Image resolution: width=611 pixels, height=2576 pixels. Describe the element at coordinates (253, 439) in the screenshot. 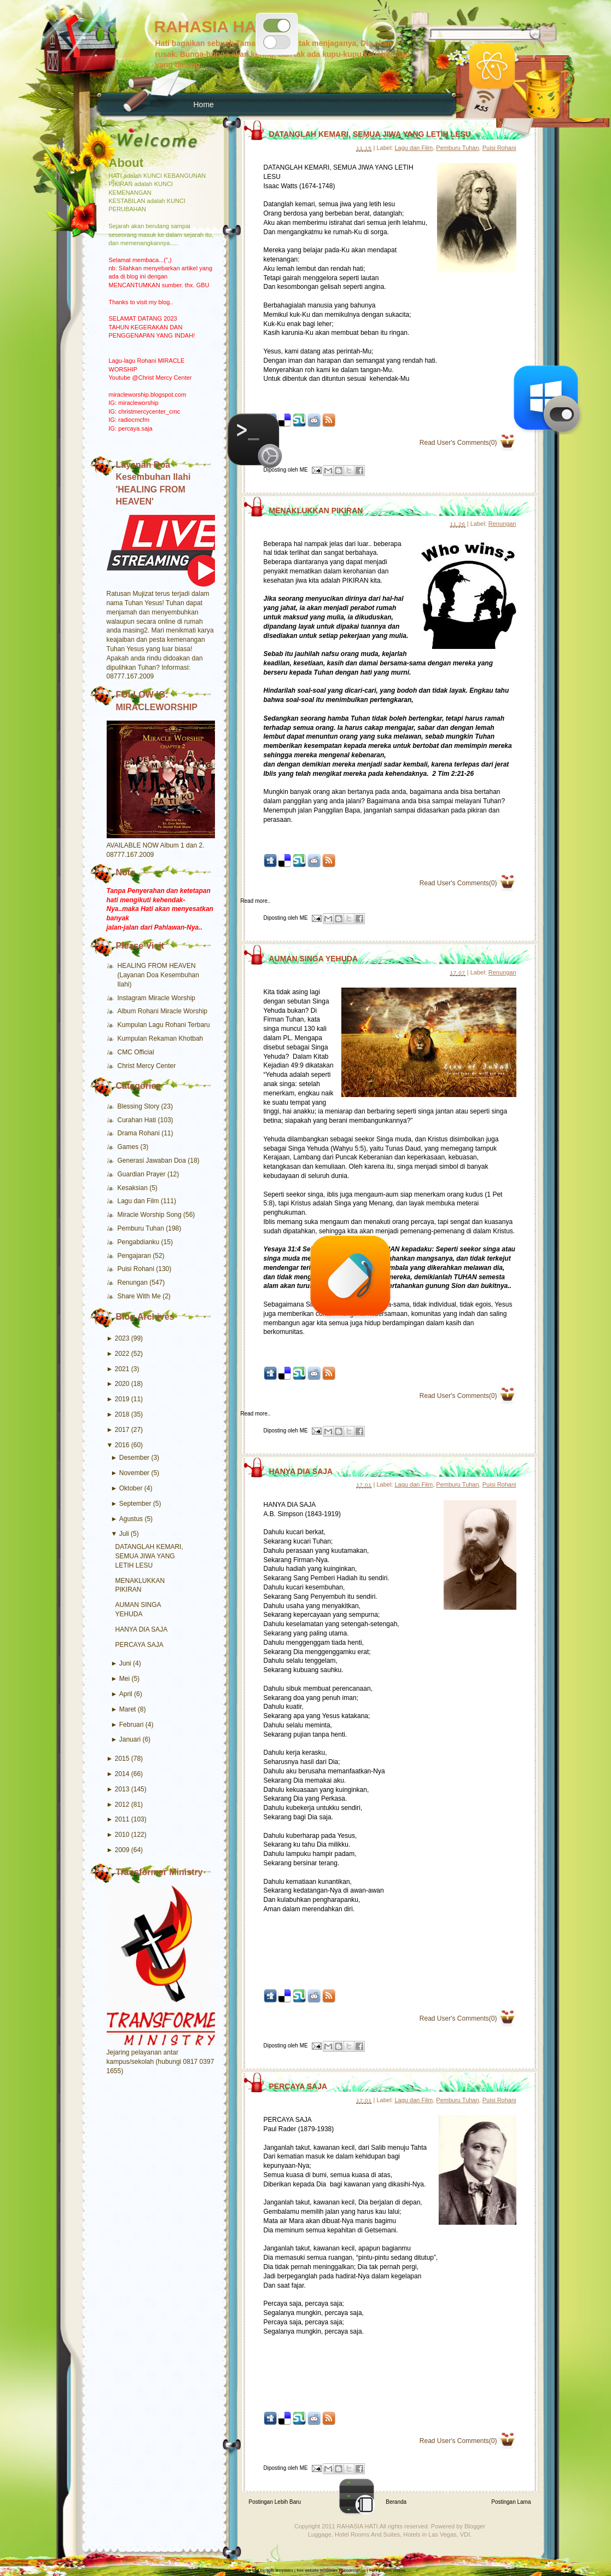

I see `open terminal preferences or settings` at that location.